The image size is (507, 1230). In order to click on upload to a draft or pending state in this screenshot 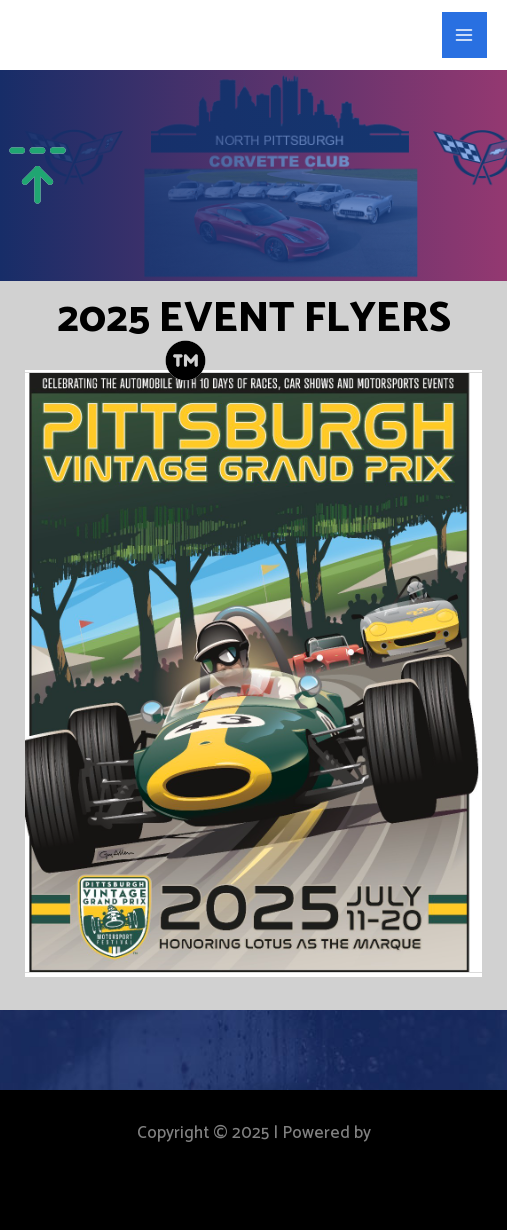, I will do `click(37, 175)`.